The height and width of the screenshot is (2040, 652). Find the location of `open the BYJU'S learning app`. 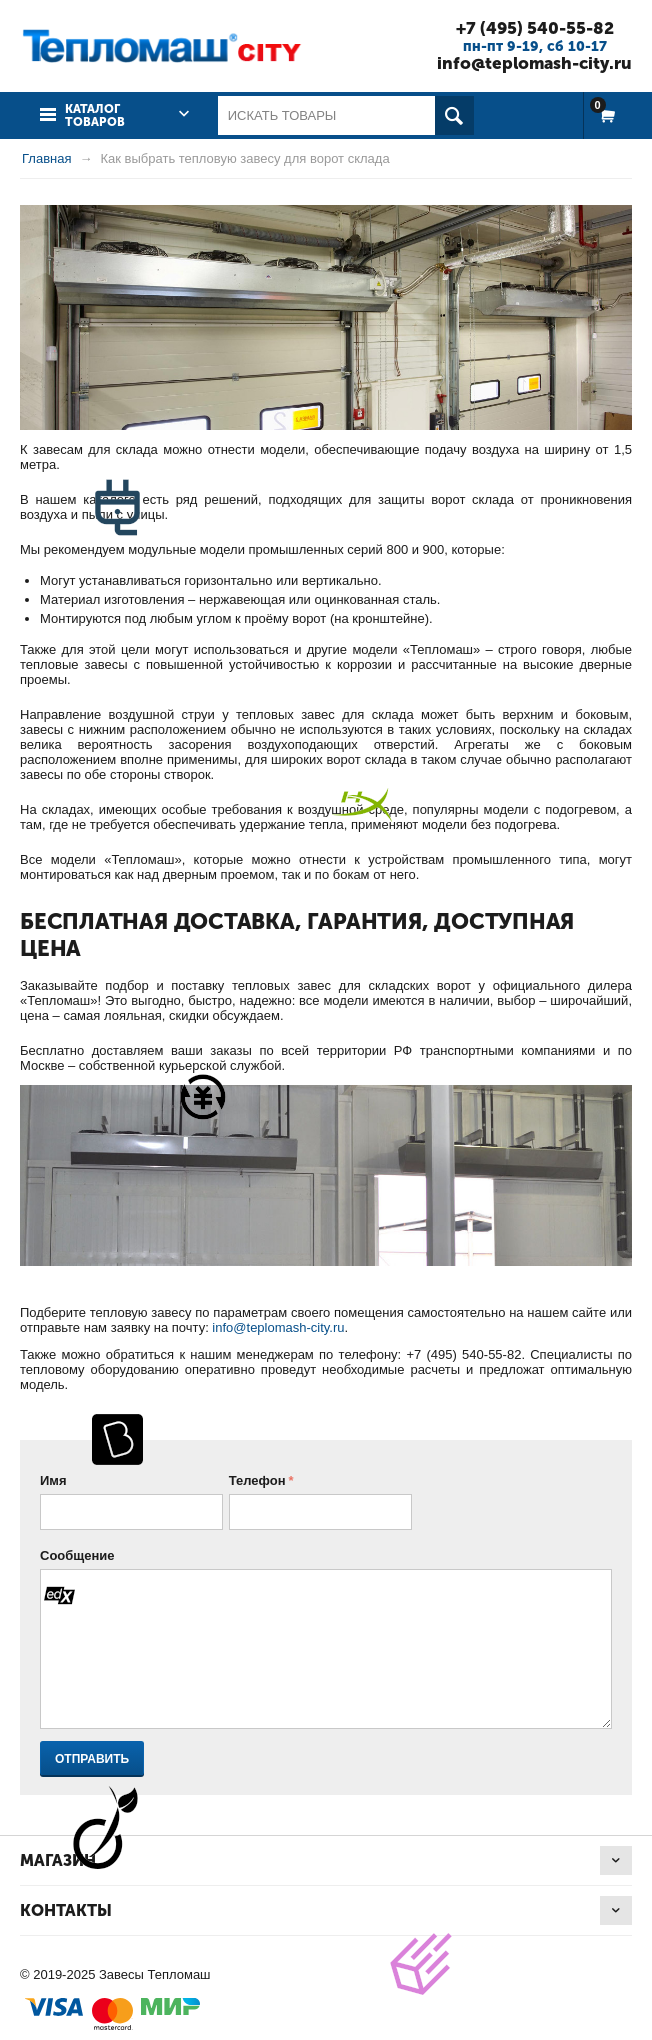

open the BYJU'S learning app is located at coordinates (117, 1439).